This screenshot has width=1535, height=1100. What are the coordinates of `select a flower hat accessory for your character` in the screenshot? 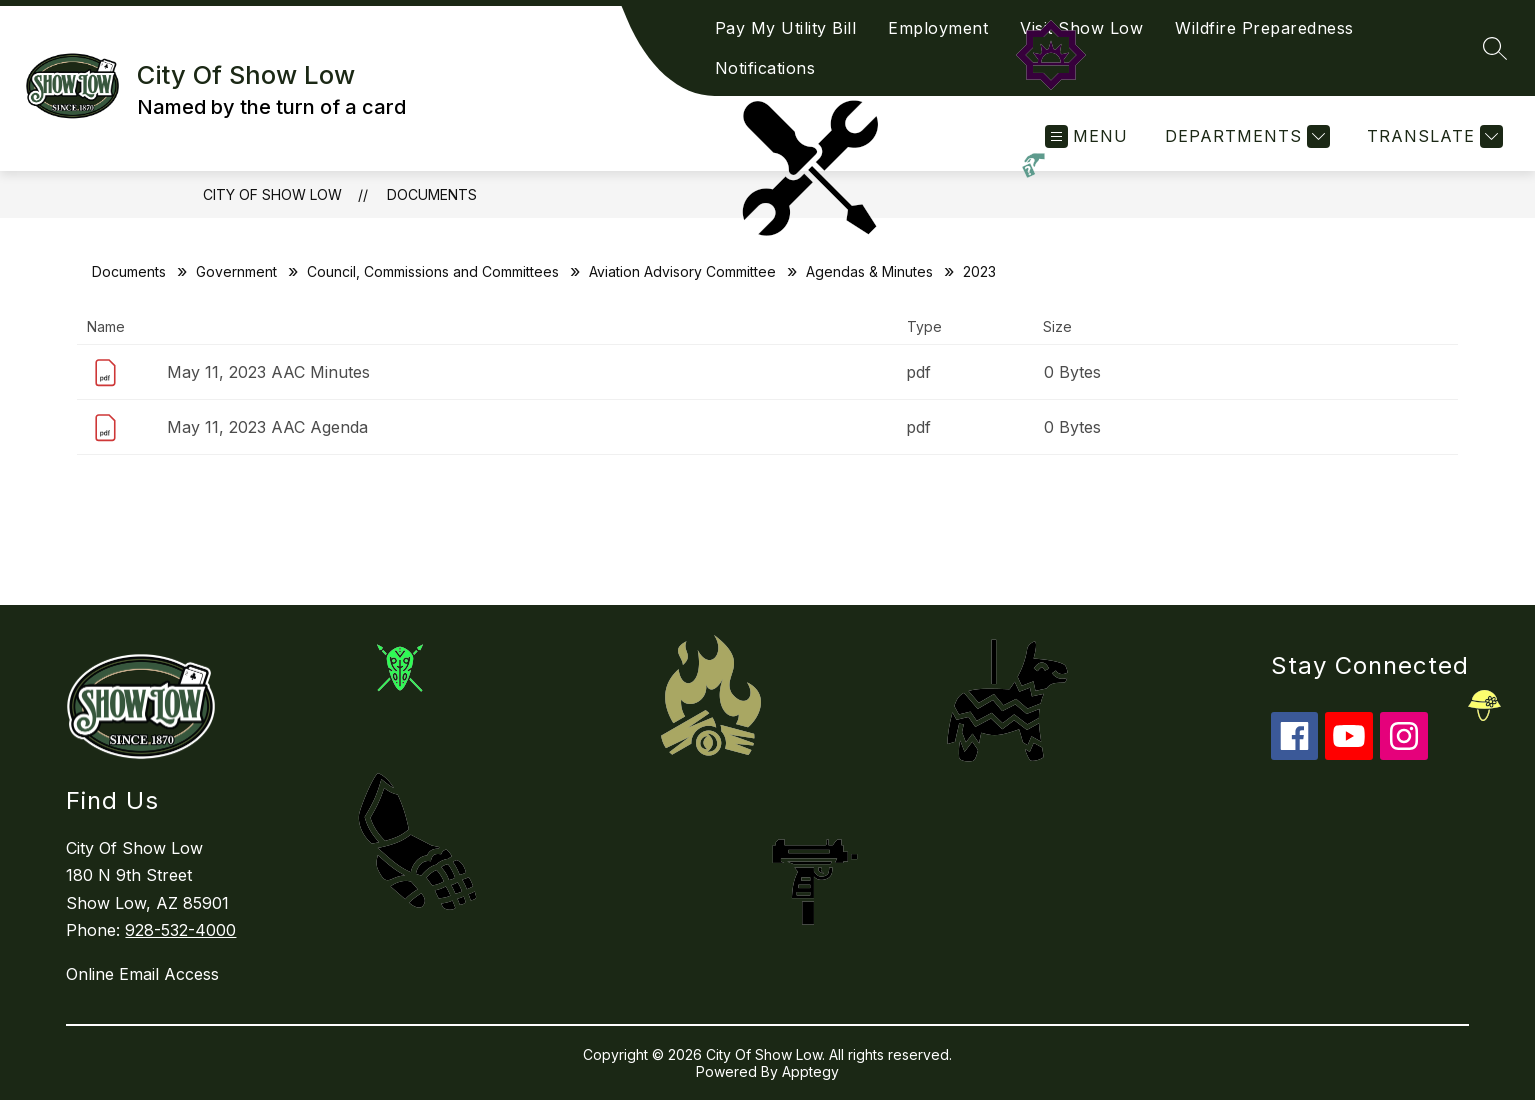 It's located at (1484, 705).